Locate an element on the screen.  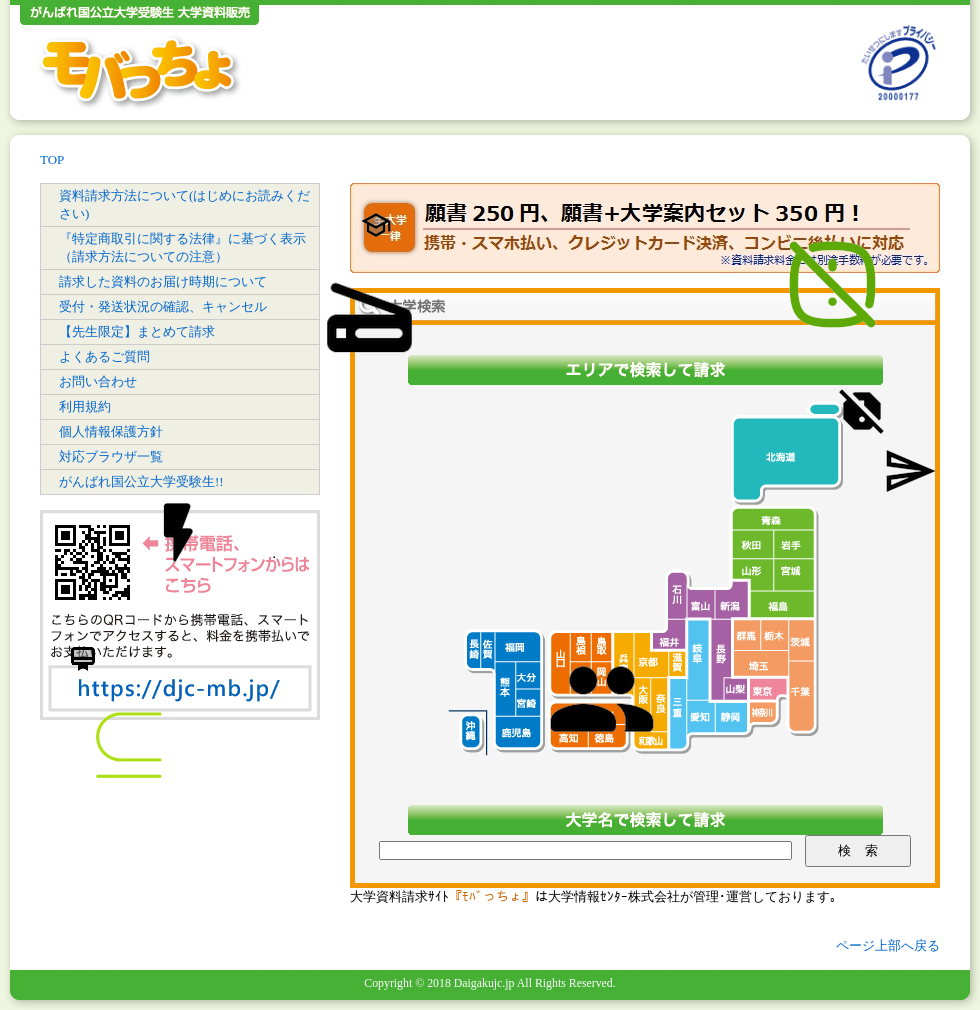
scan a document is located at coordinates (369, 314).